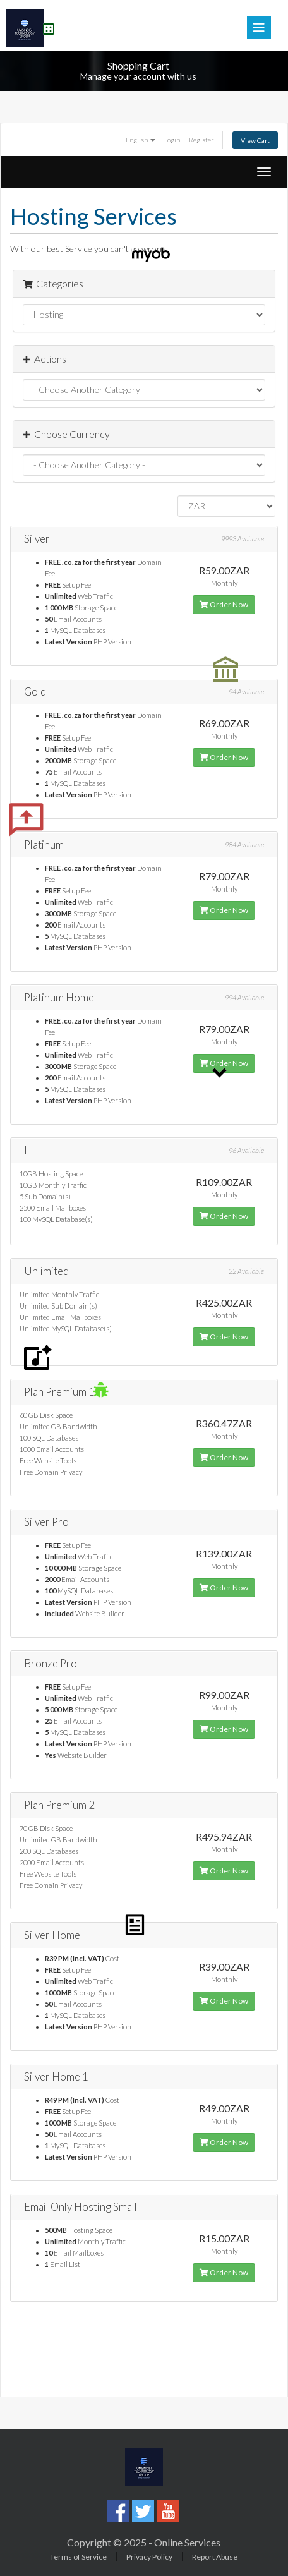 The height and width of the screenshot is (2576, 288). What do you see at coordinates (49, 29) in the screenshot?
I see `randomize or shuffle content` at bounding box center [49, 29].